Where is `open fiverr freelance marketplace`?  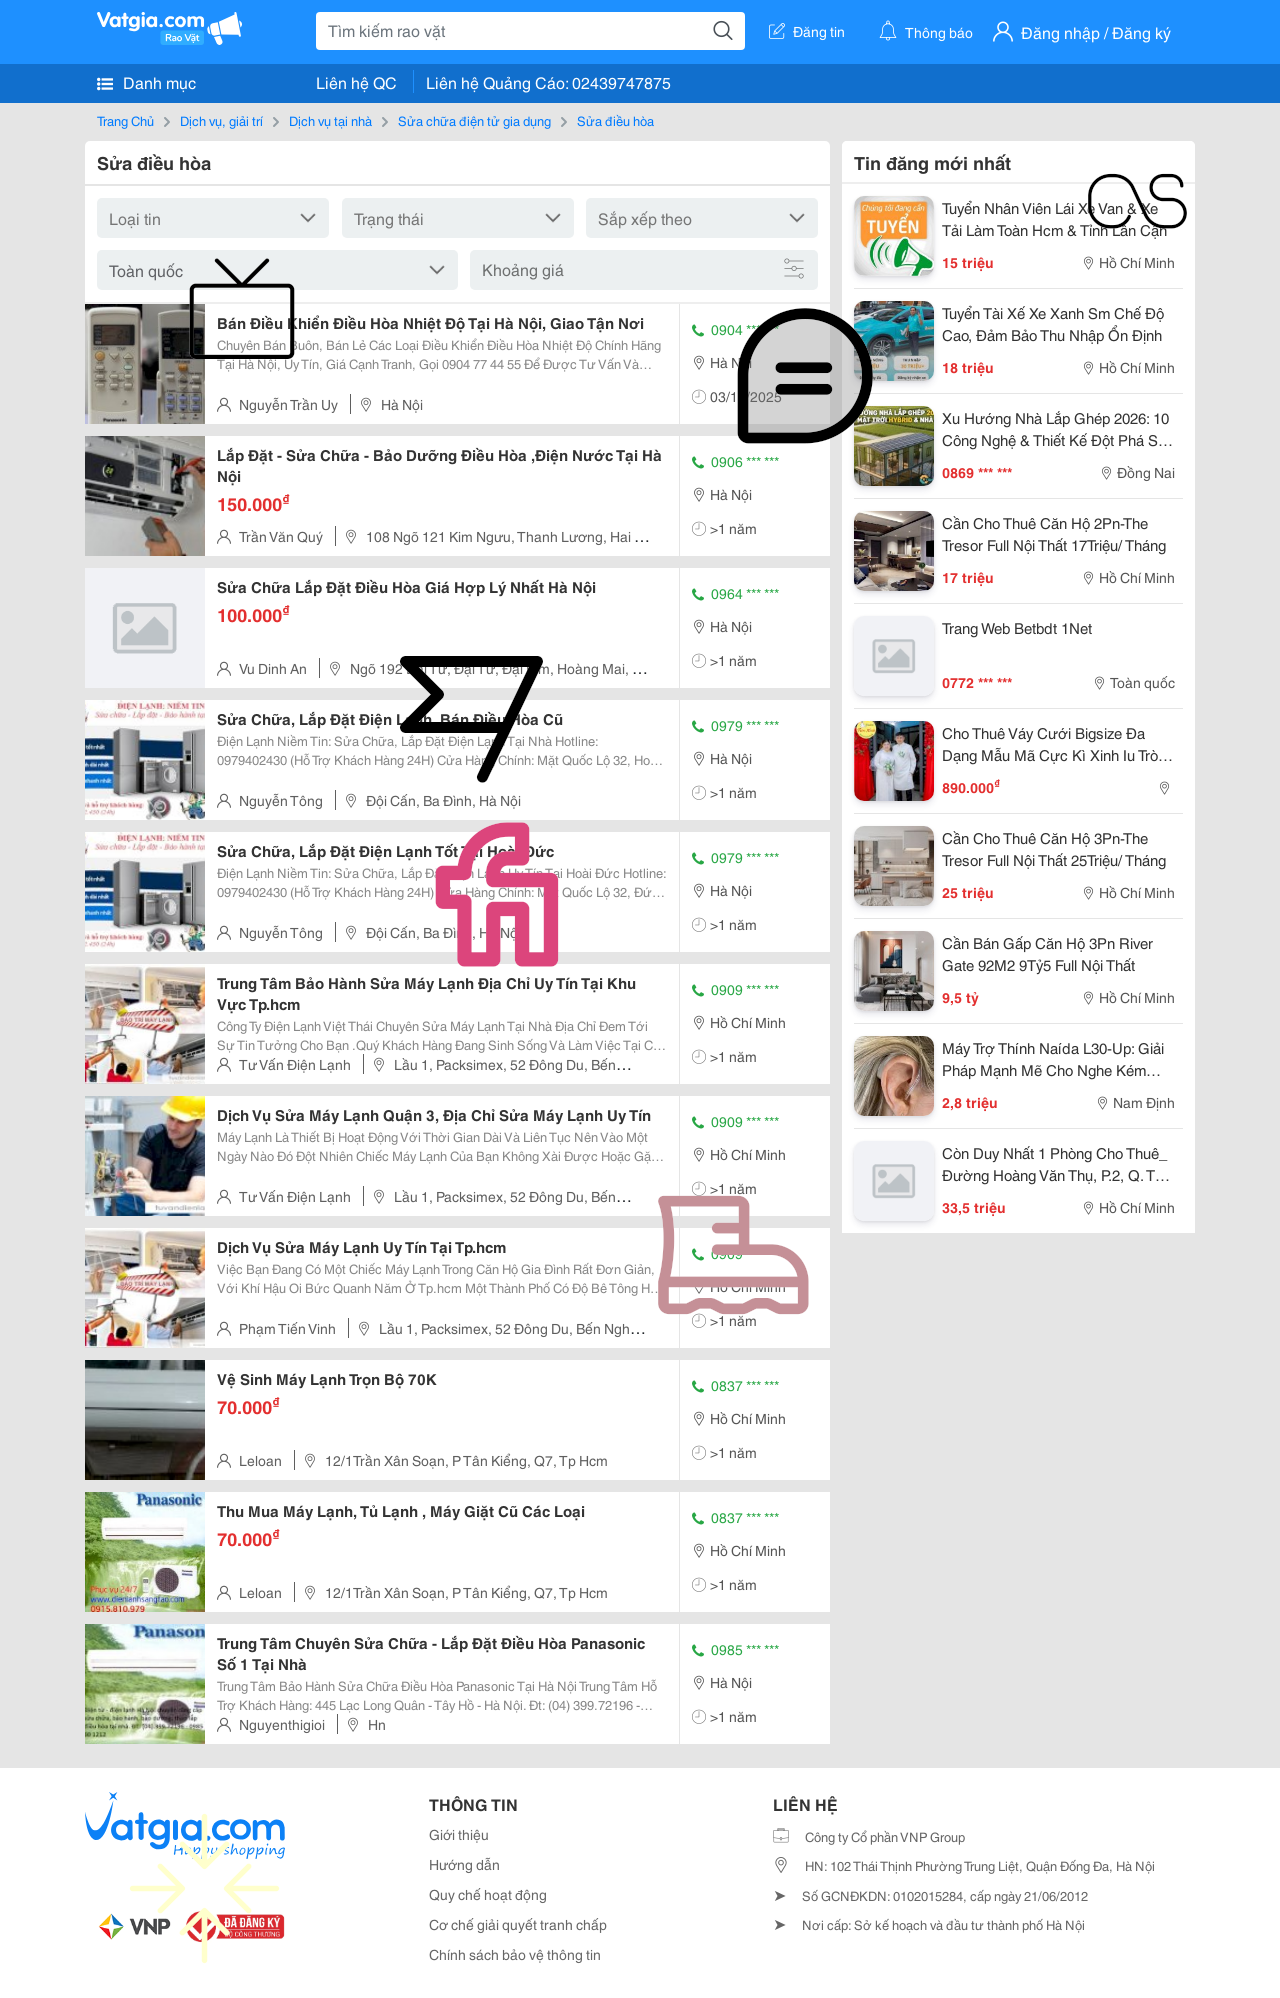 open fiverr freelance marketplace is located at coordinates (500, 894).